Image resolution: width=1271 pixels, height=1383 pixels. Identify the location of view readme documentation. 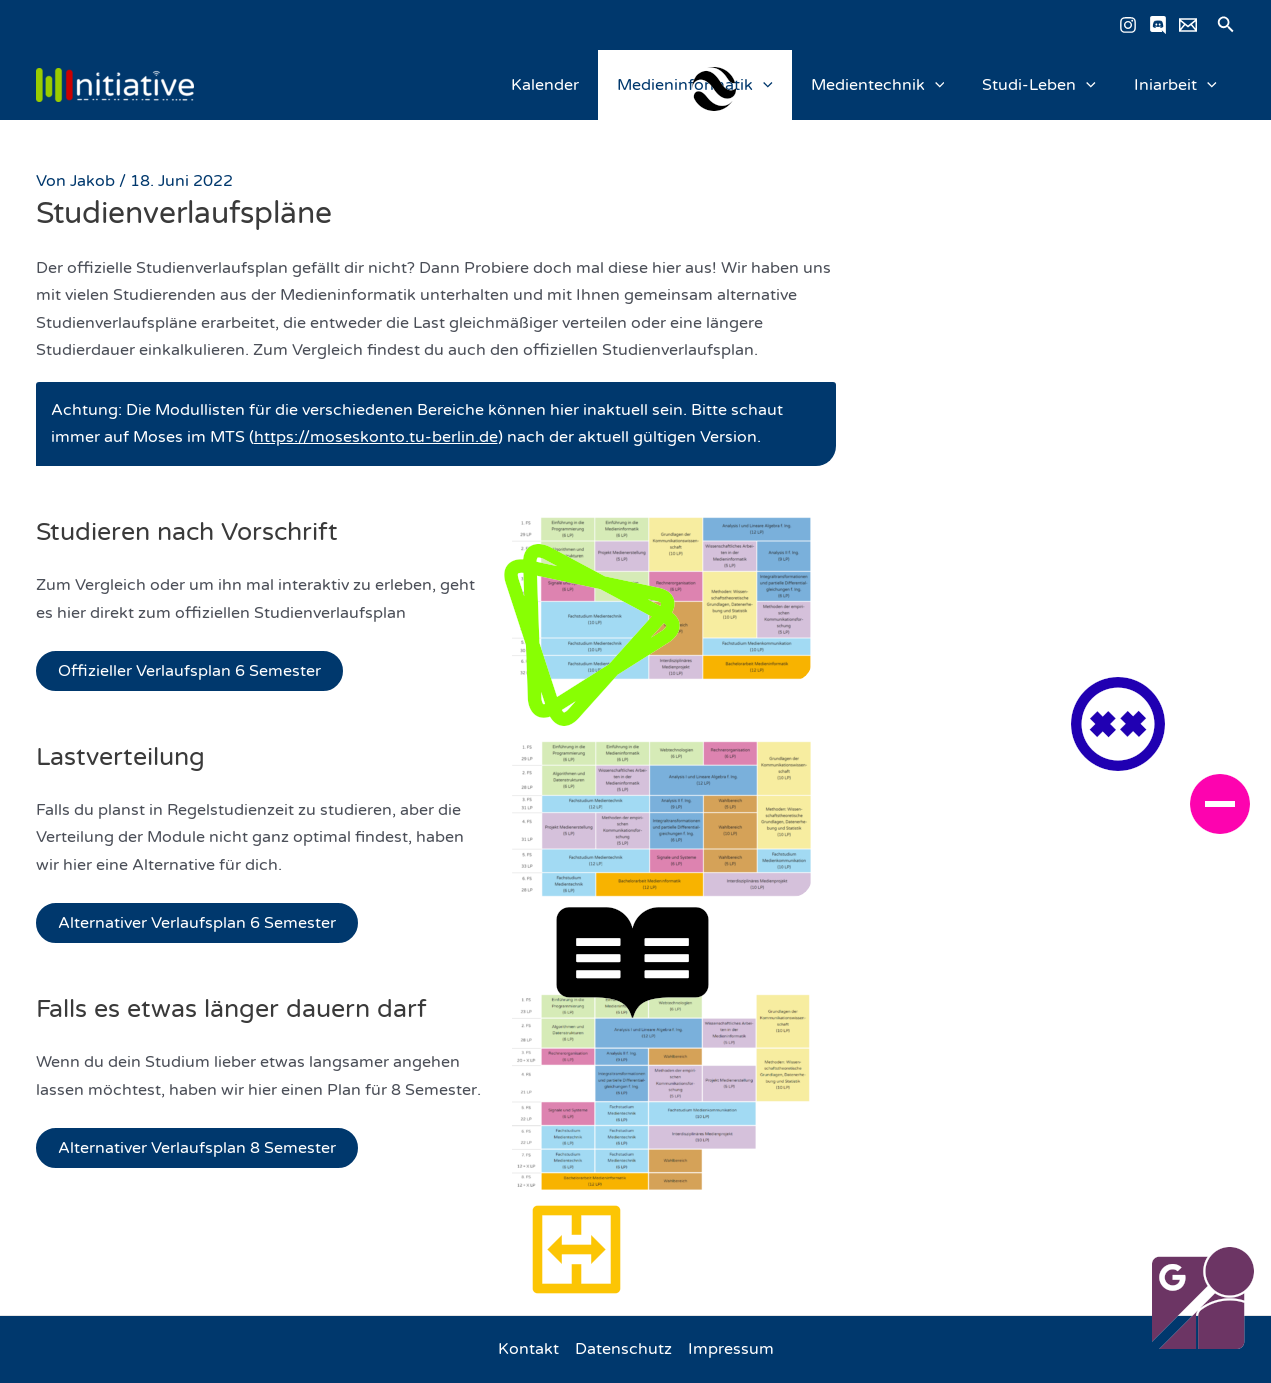
(632, 962).